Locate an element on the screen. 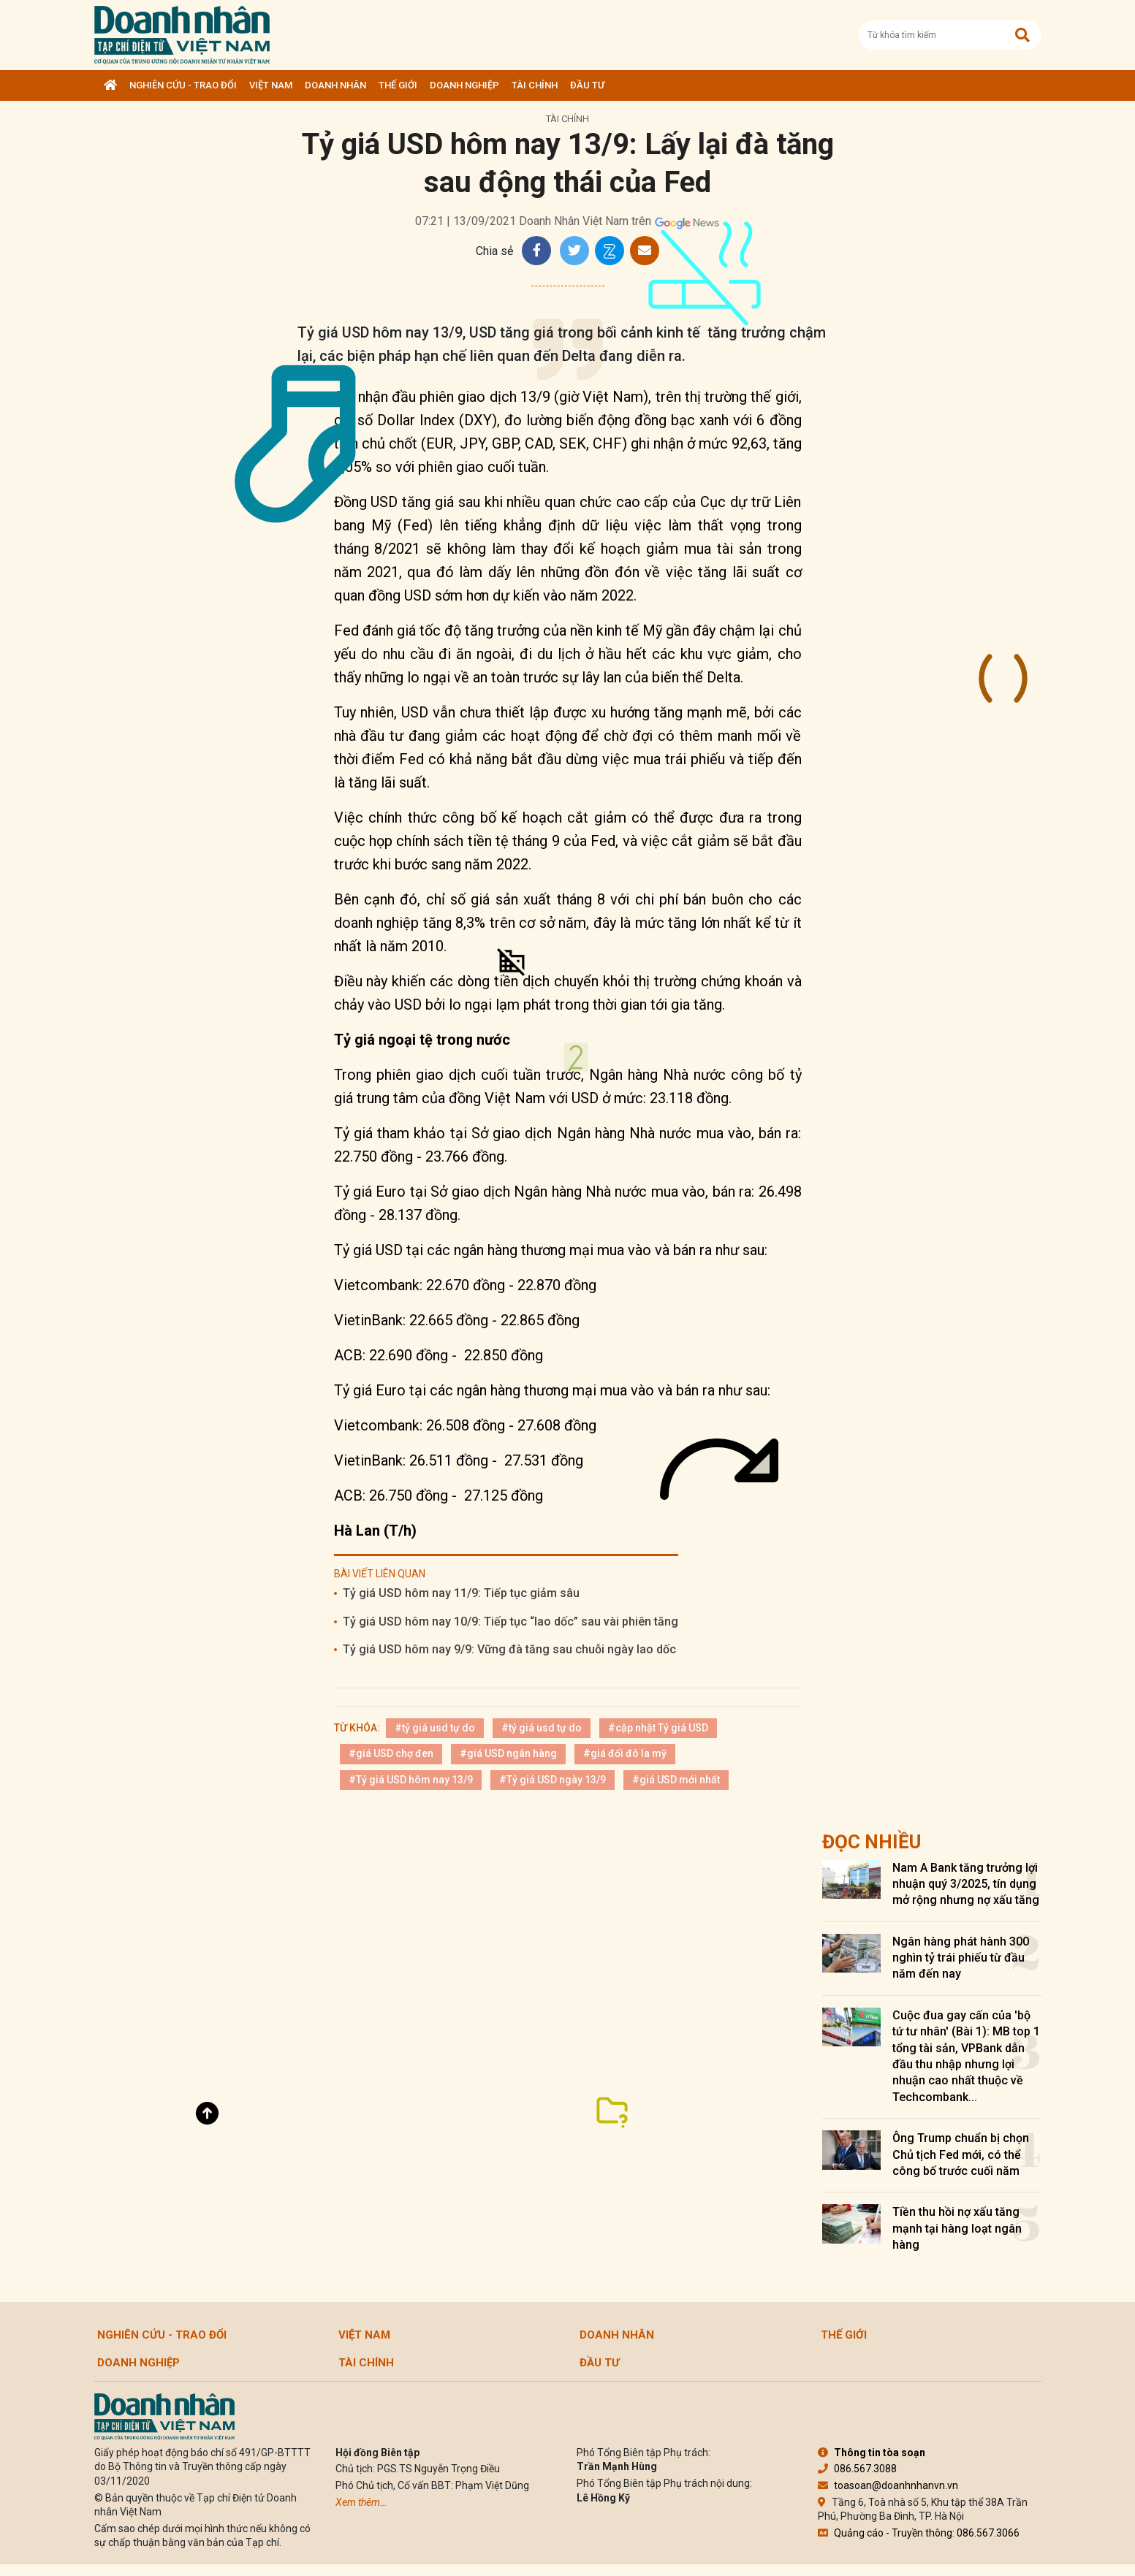 Image resolution: width=1135 pixels, height=2576 pixels. indicates step two in a multi-step process is located at coordinates (576, 1057).